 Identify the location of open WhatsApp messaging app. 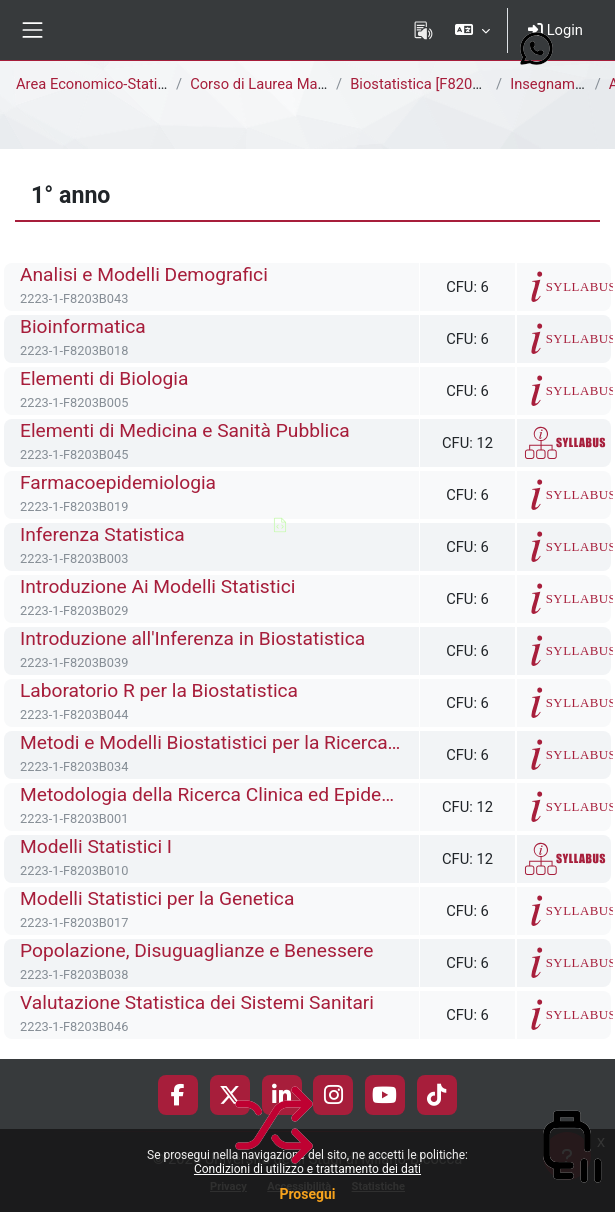
(536, 48).